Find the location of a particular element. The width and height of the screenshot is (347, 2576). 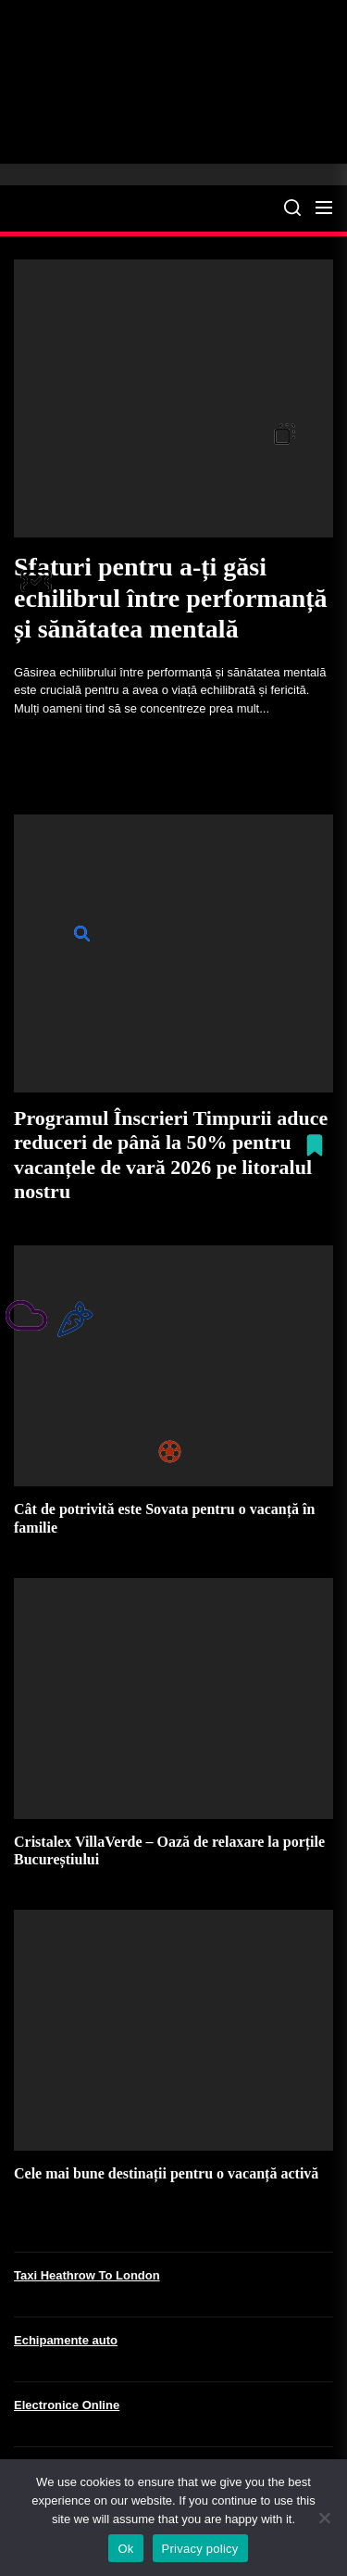

indicates a saved or bookmarked item is located at coordinates (315, 1145).